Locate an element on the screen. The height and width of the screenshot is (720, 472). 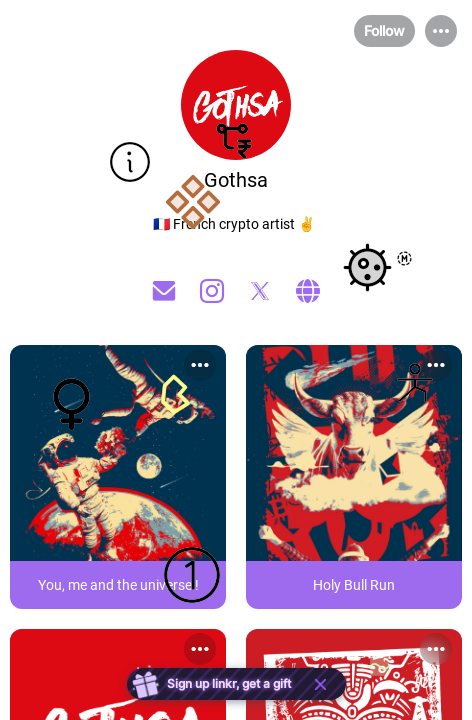
indicates approximate or similar value is located at coordinates (379, 666).